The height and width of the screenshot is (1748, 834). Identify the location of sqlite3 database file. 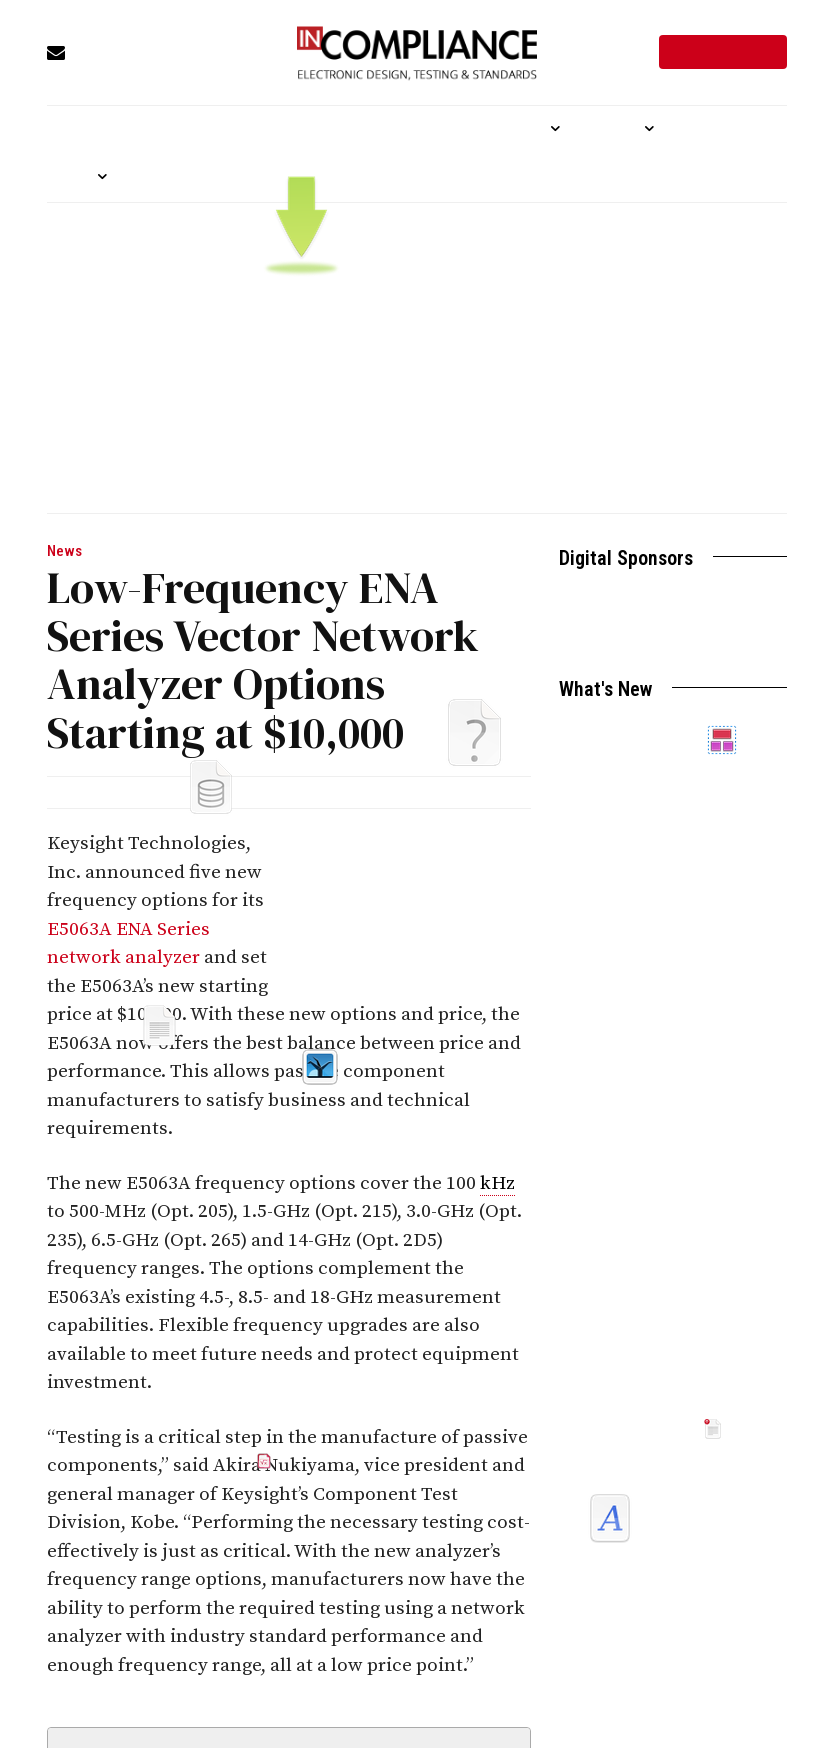
(211, 787).